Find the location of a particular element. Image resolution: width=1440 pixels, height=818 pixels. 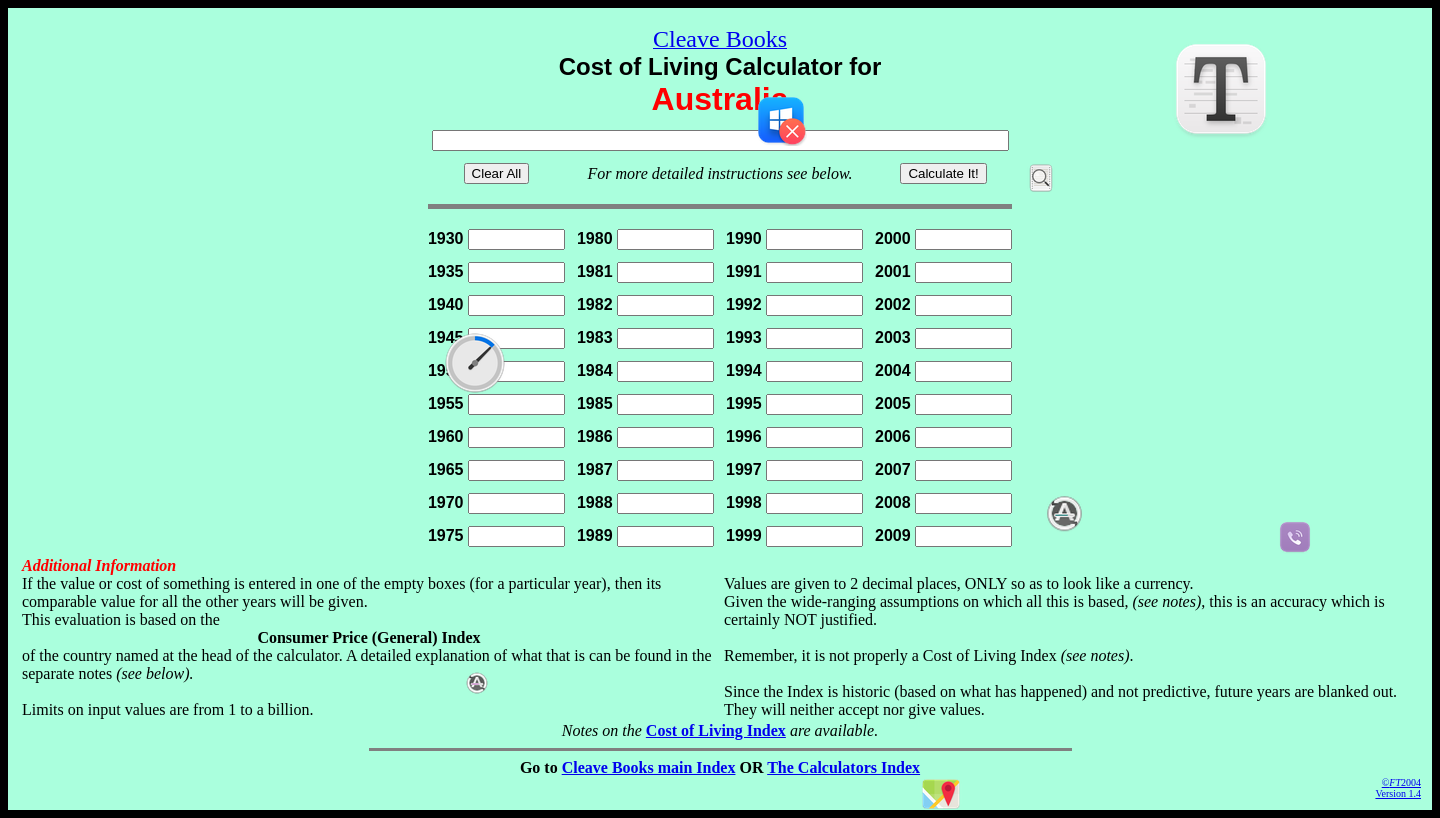

open the system logs application is located at coordinates (1041, 178).